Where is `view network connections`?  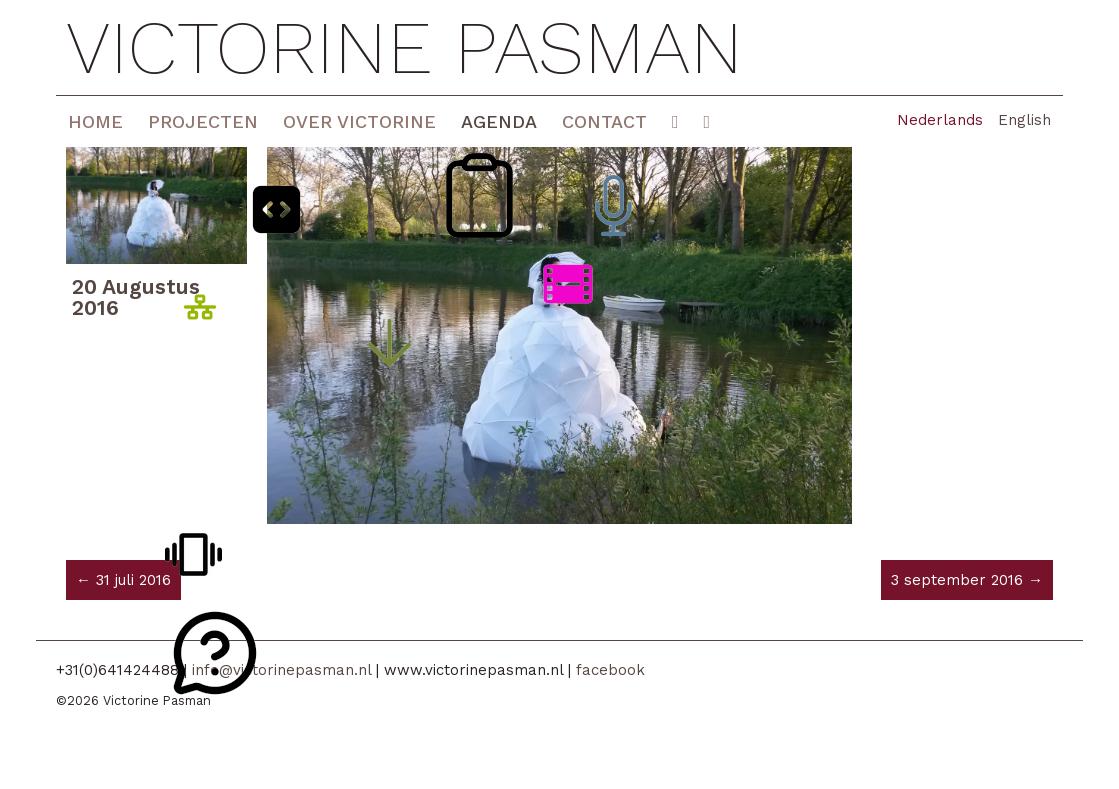 view network connections is located at coordinates (200, 307).